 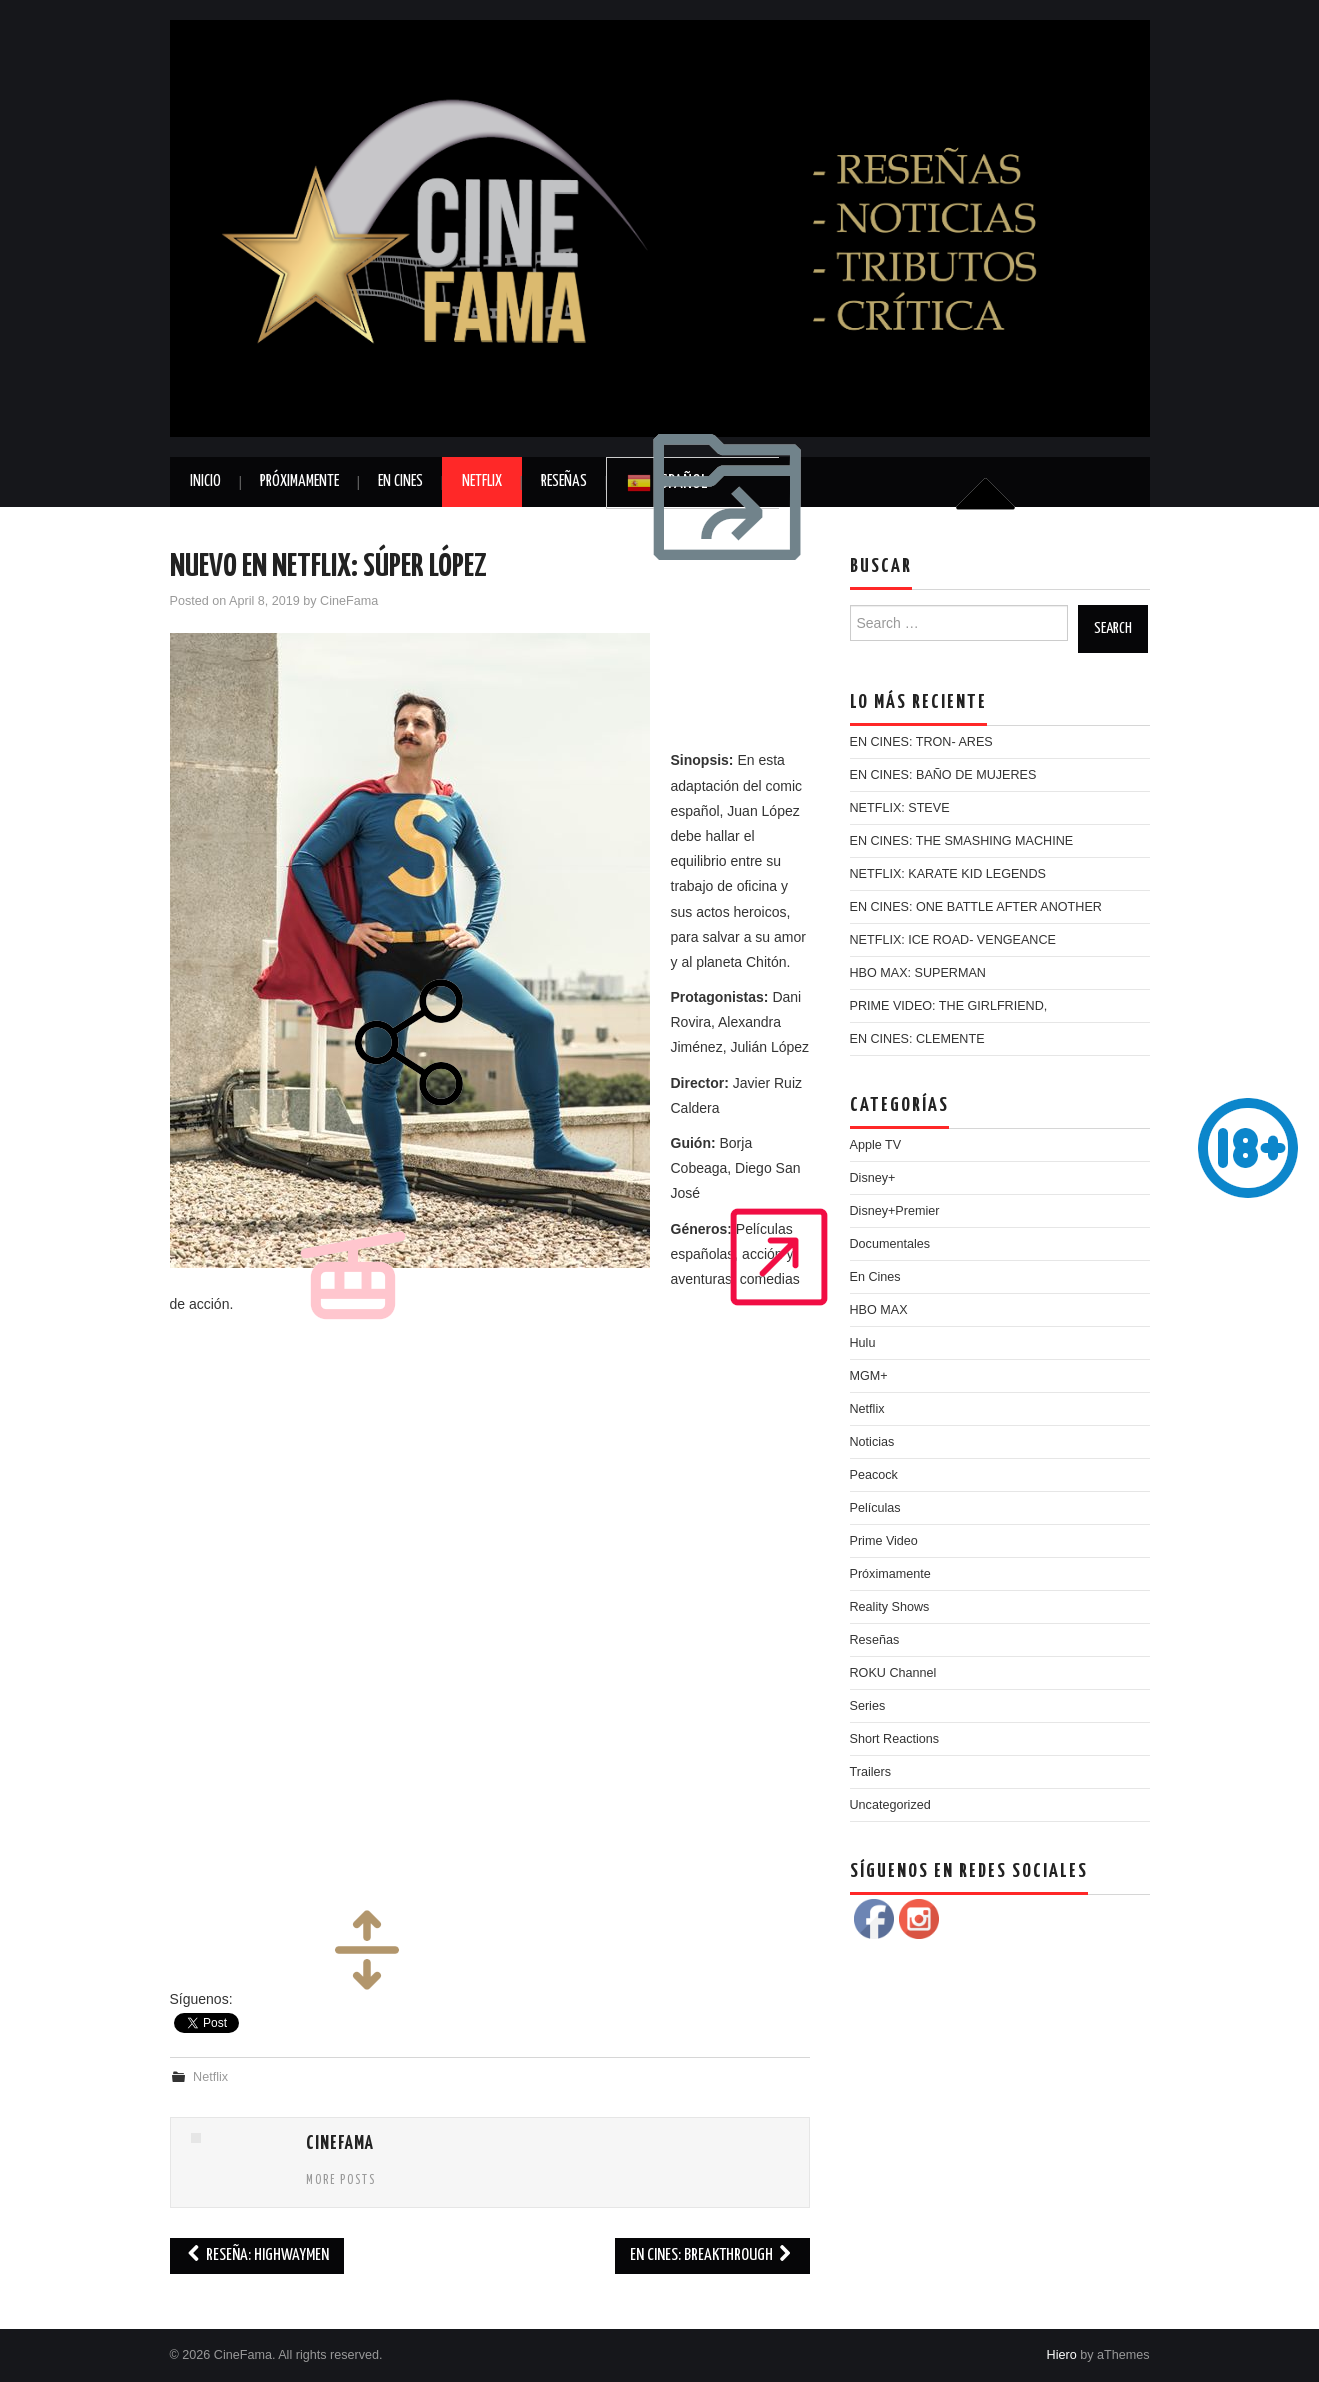 What do you see at coordinates (353, 1277) in the screenshot?
I see `access cable car or aerial tramway transit options` at bounding box center [353, 1277].